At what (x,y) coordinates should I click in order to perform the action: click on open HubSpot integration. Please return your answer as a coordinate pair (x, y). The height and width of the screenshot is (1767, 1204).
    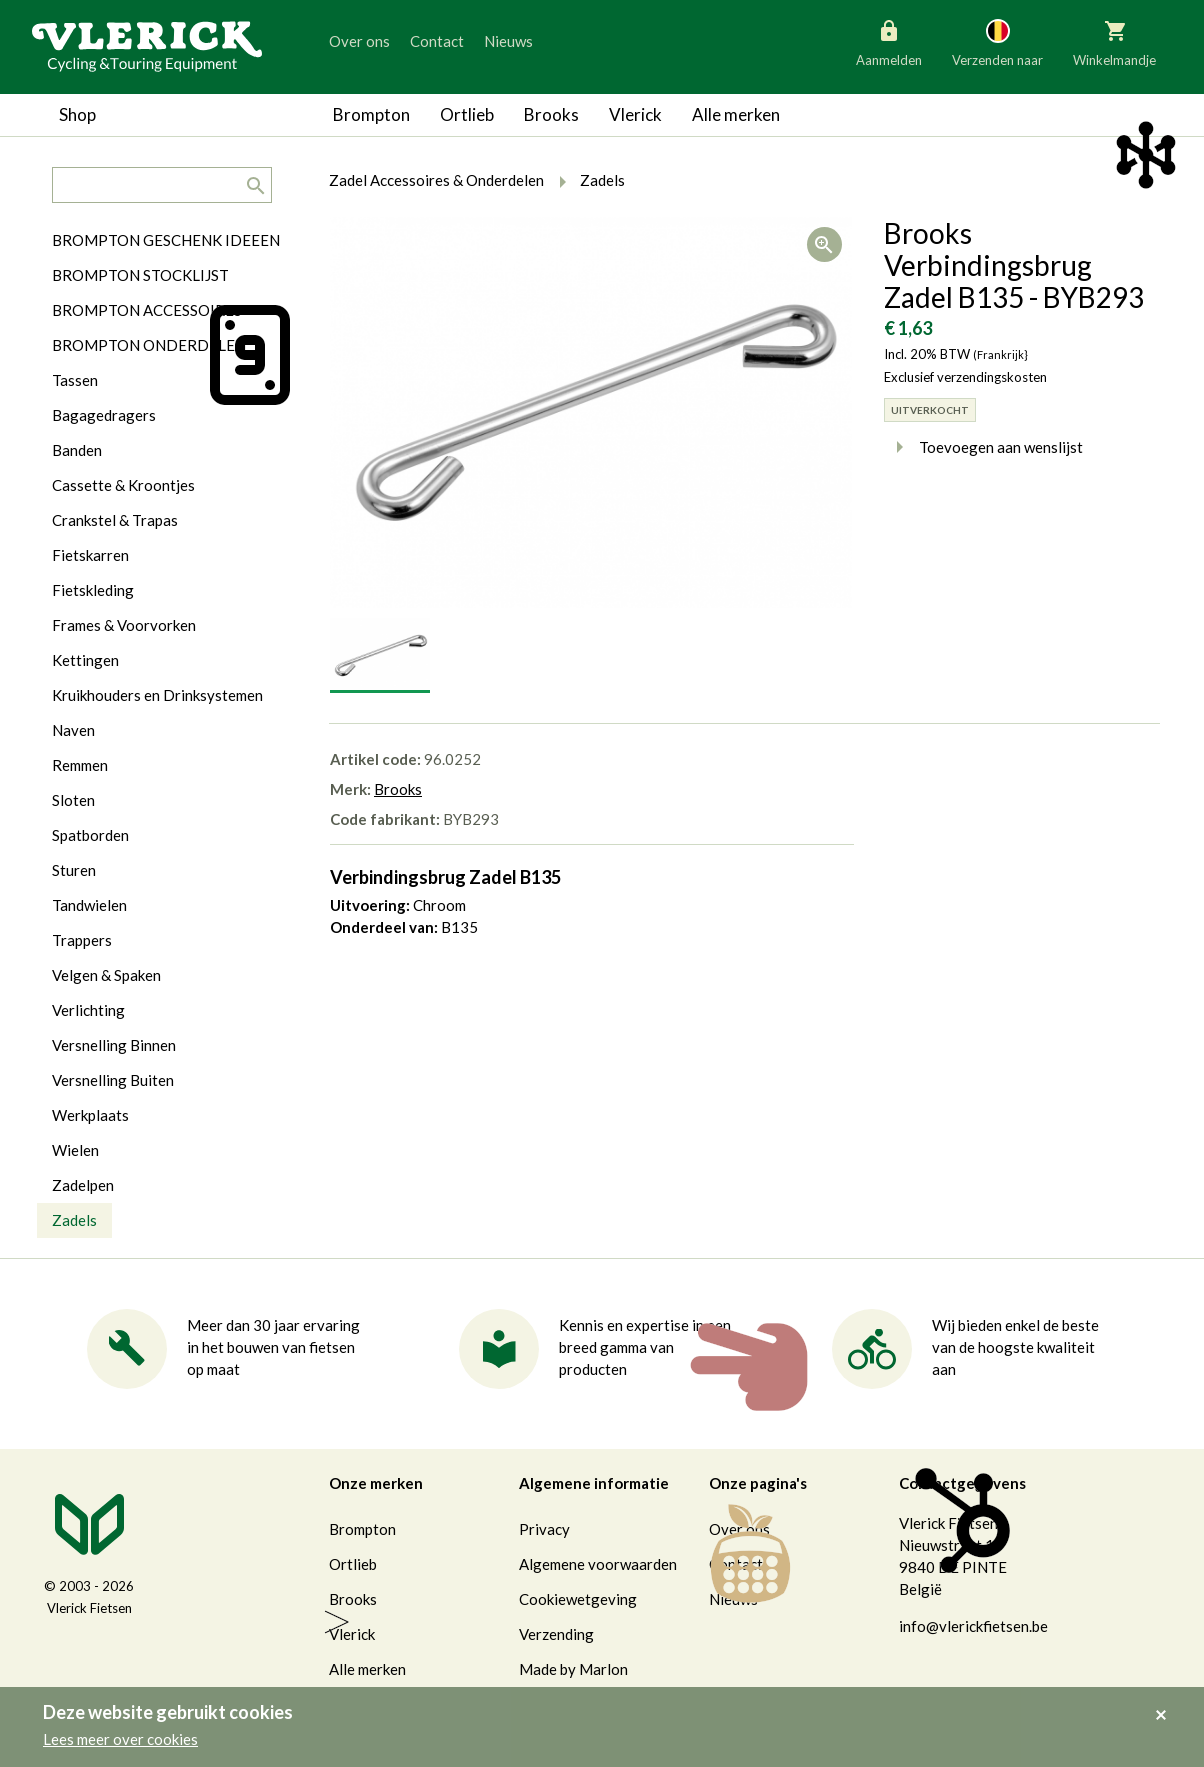
    Looking at the image, I should click on (962, 1520).